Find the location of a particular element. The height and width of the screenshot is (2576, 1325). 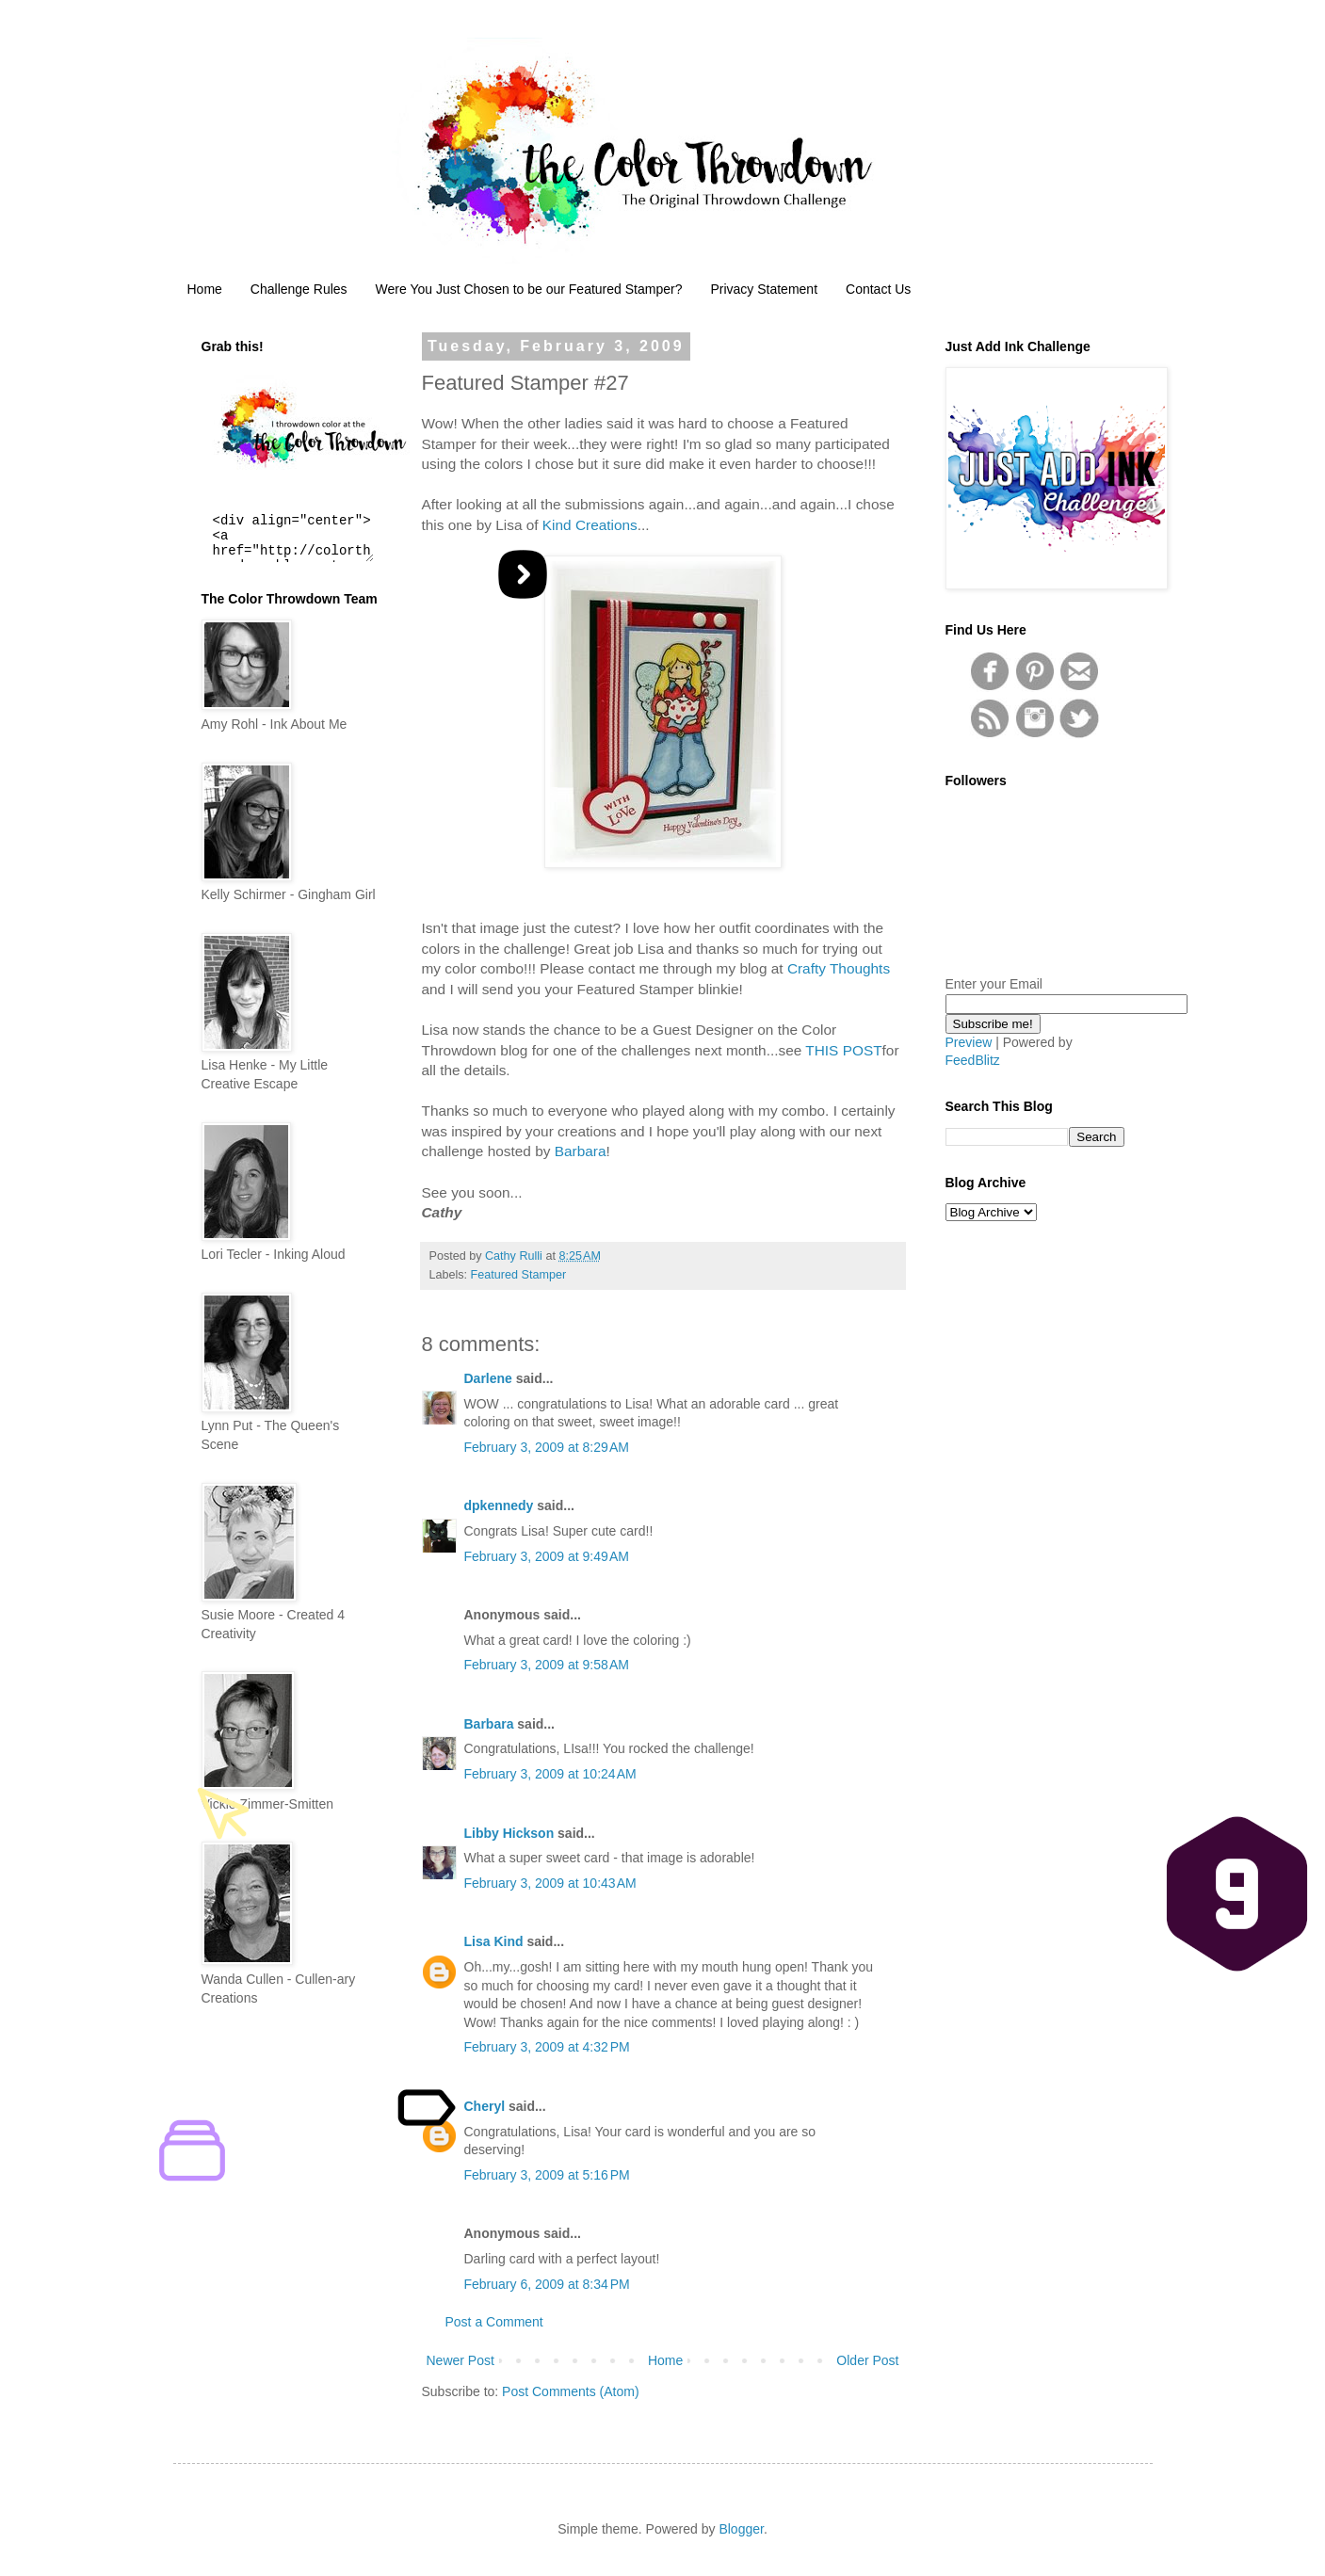

go to next item or step is located at coordinates (523, 574).